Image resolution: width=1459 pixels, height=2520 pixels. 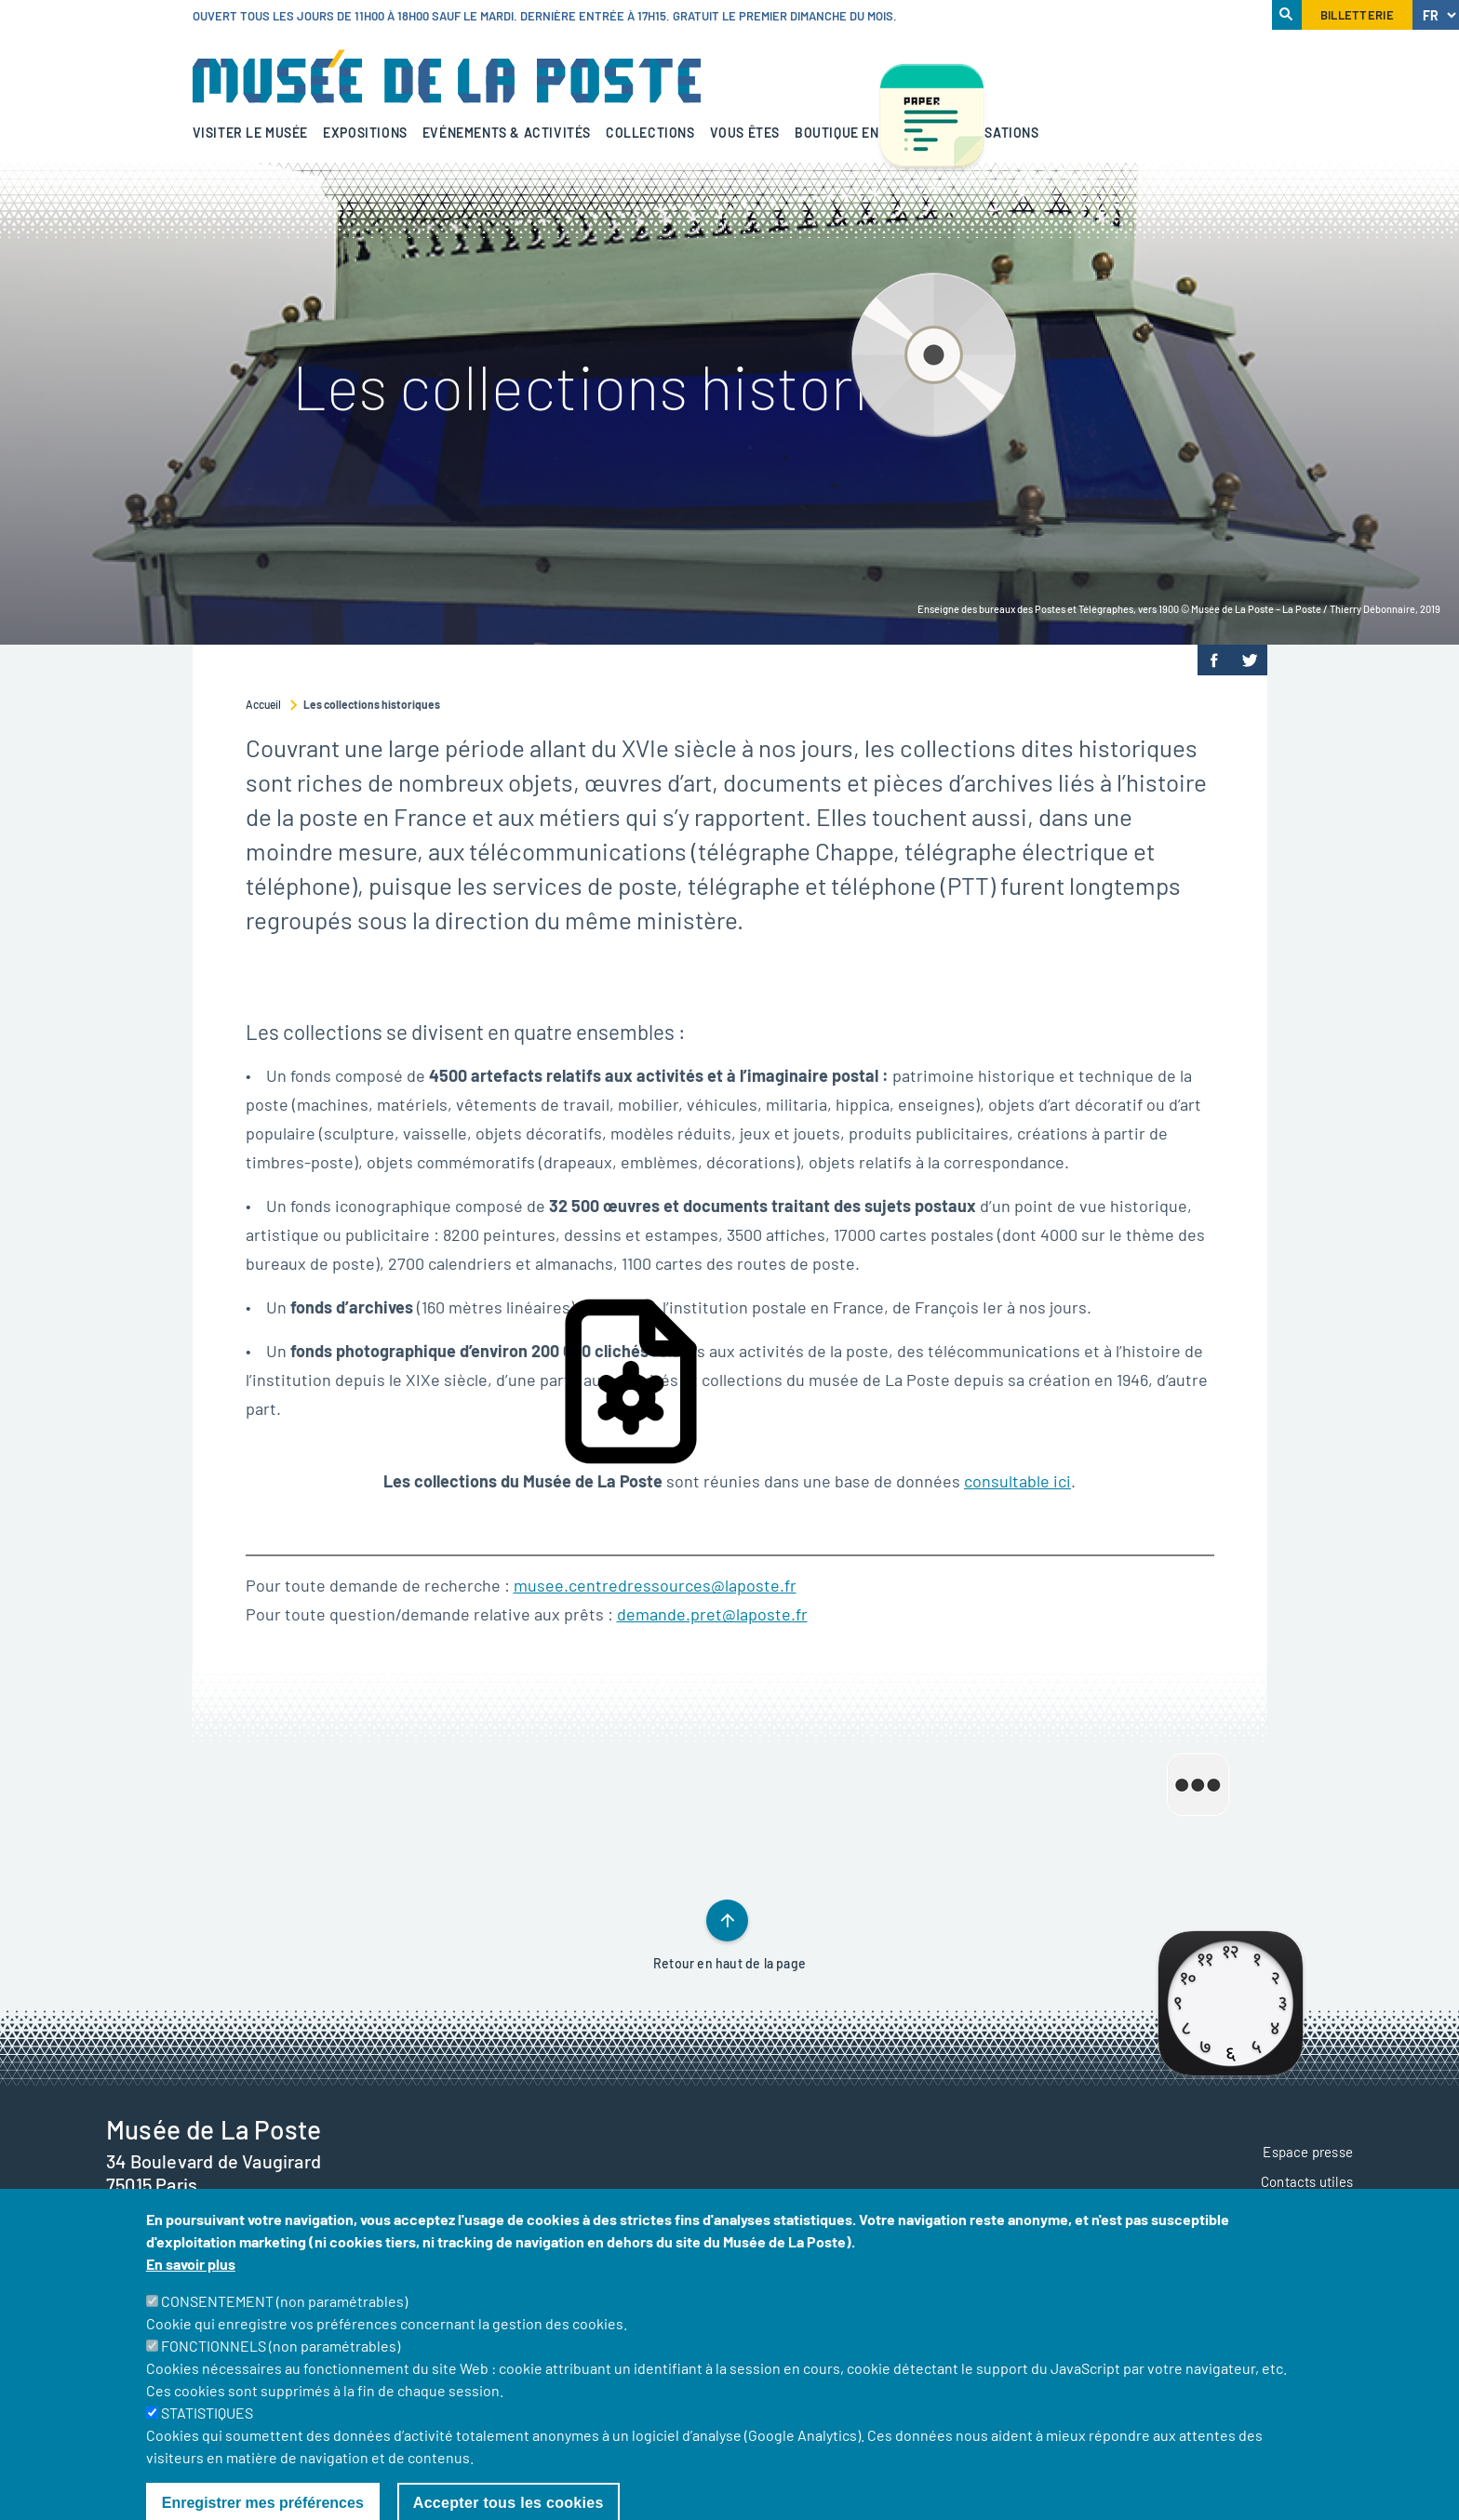 I want to click on access CD-ROM drive or optical disc contents, so click(x=933, y=354).